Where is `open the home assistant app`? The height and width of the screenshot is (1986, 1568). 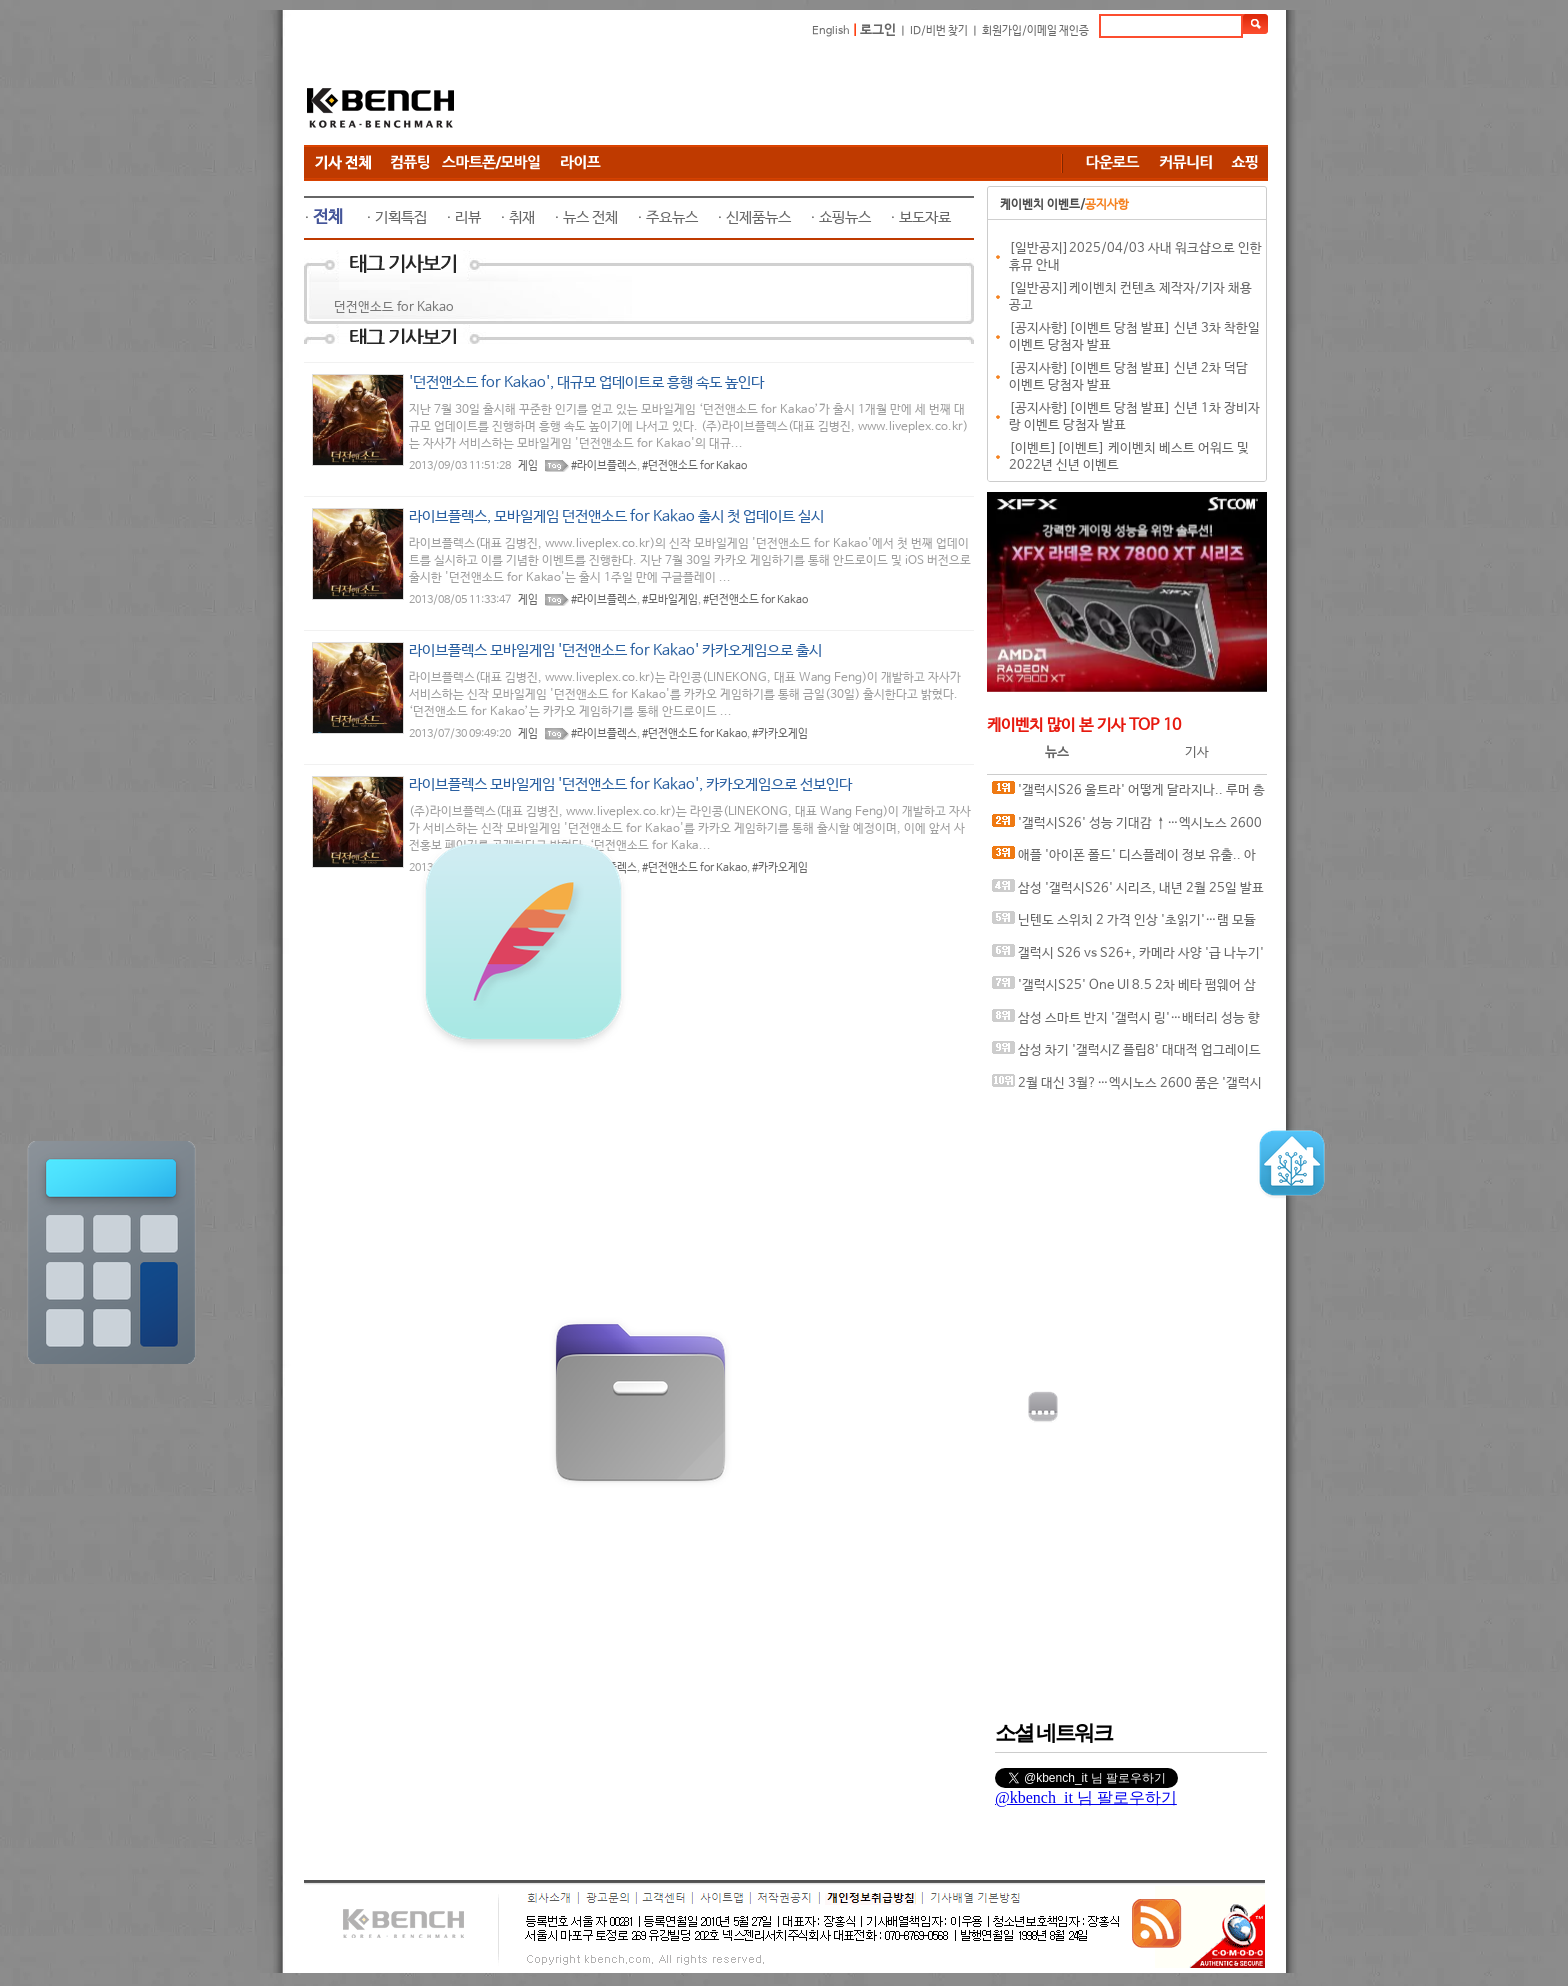 open the home assistant app is located at coordinates (1292, 1163).